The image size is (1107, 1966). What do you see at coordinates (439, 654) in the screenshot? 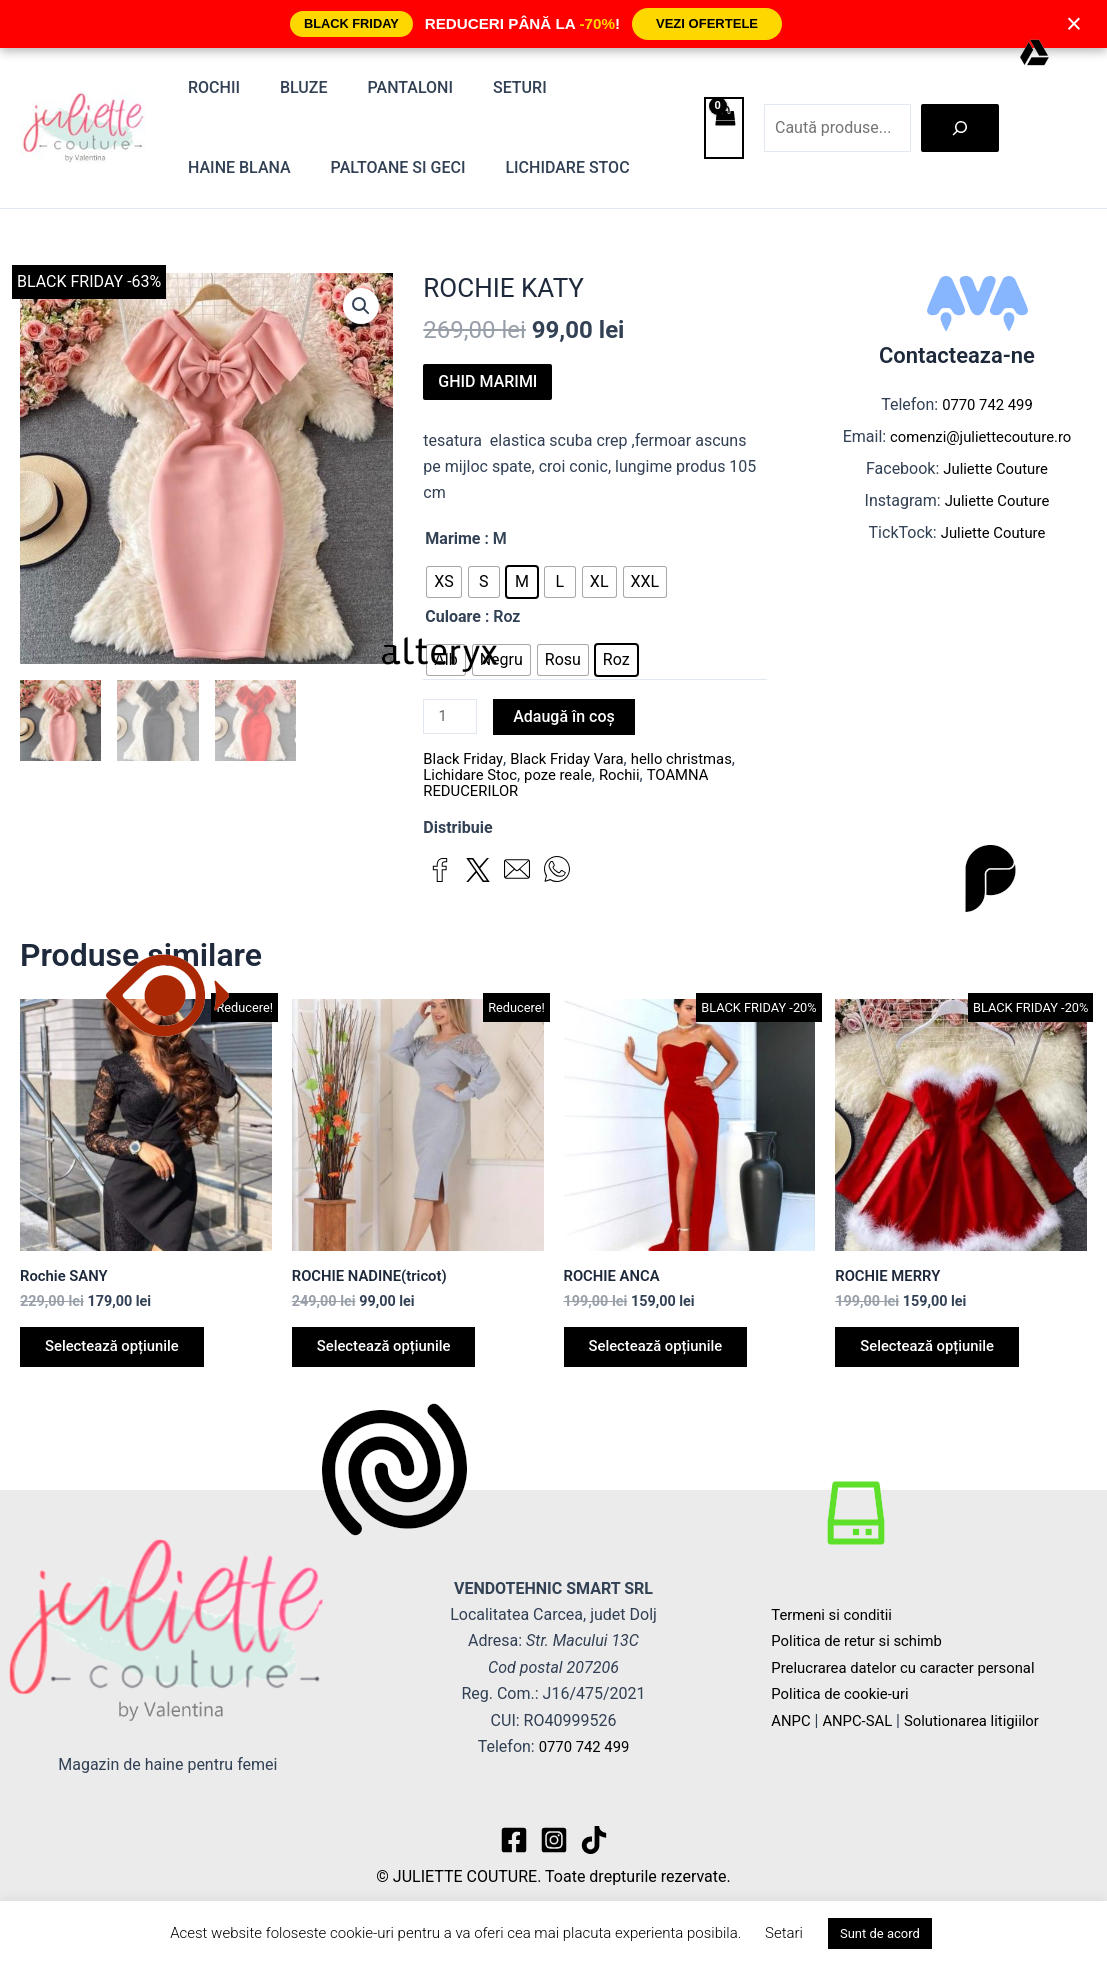
I see `alteryx logo - link to alteryx data analytics platform` at bounding box center [439, 654].